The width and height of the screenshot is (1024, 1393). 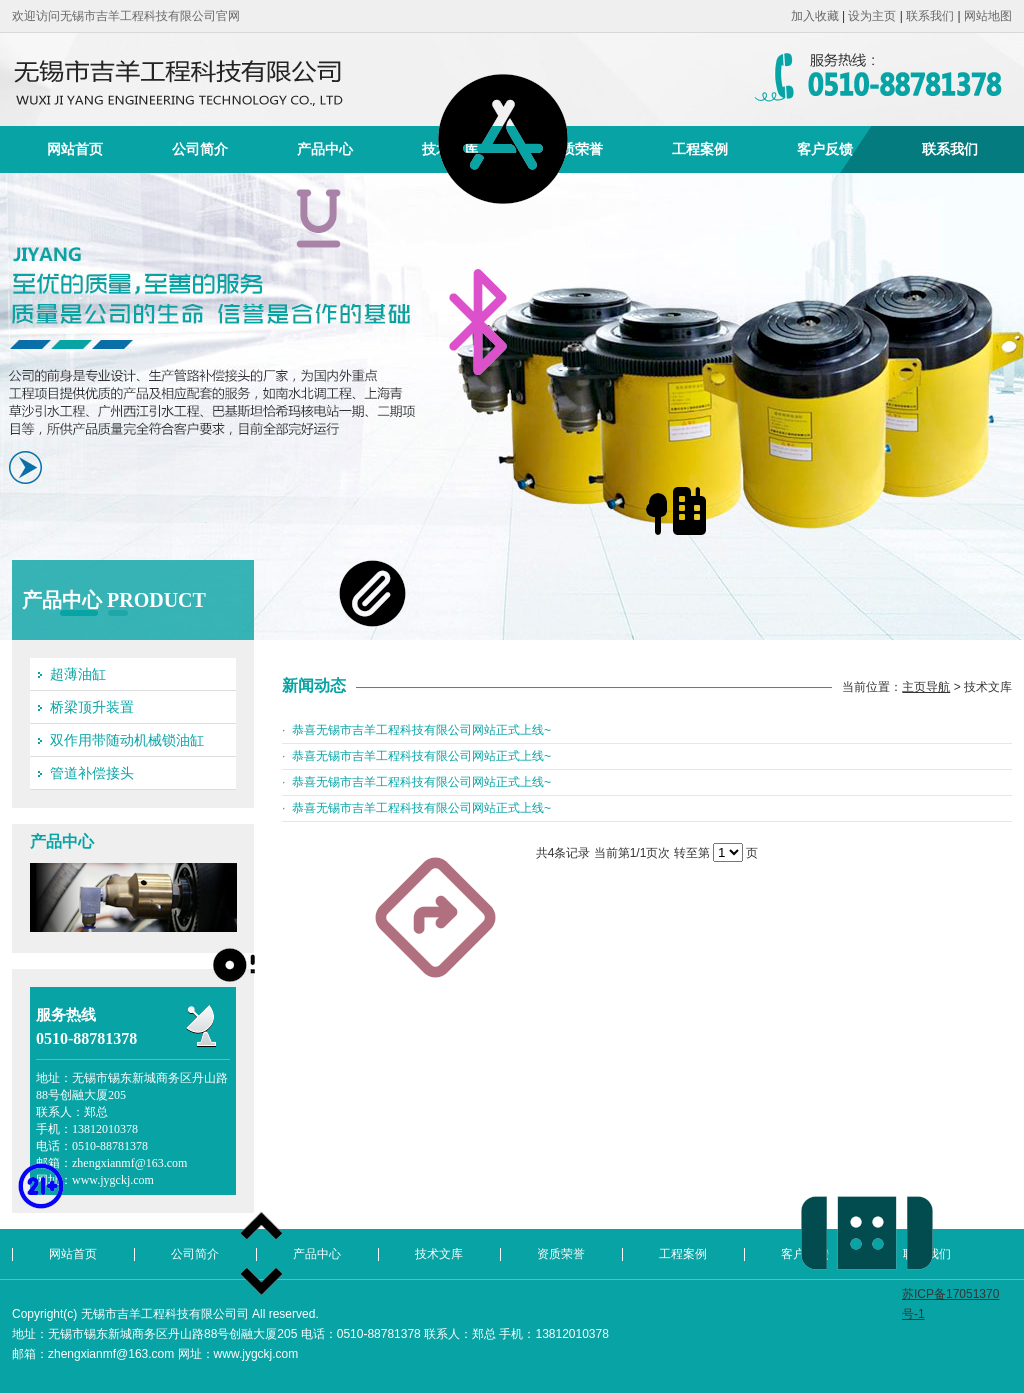 I want to click on indicates upcoming turn or direction change, so click(x=435, y=917).